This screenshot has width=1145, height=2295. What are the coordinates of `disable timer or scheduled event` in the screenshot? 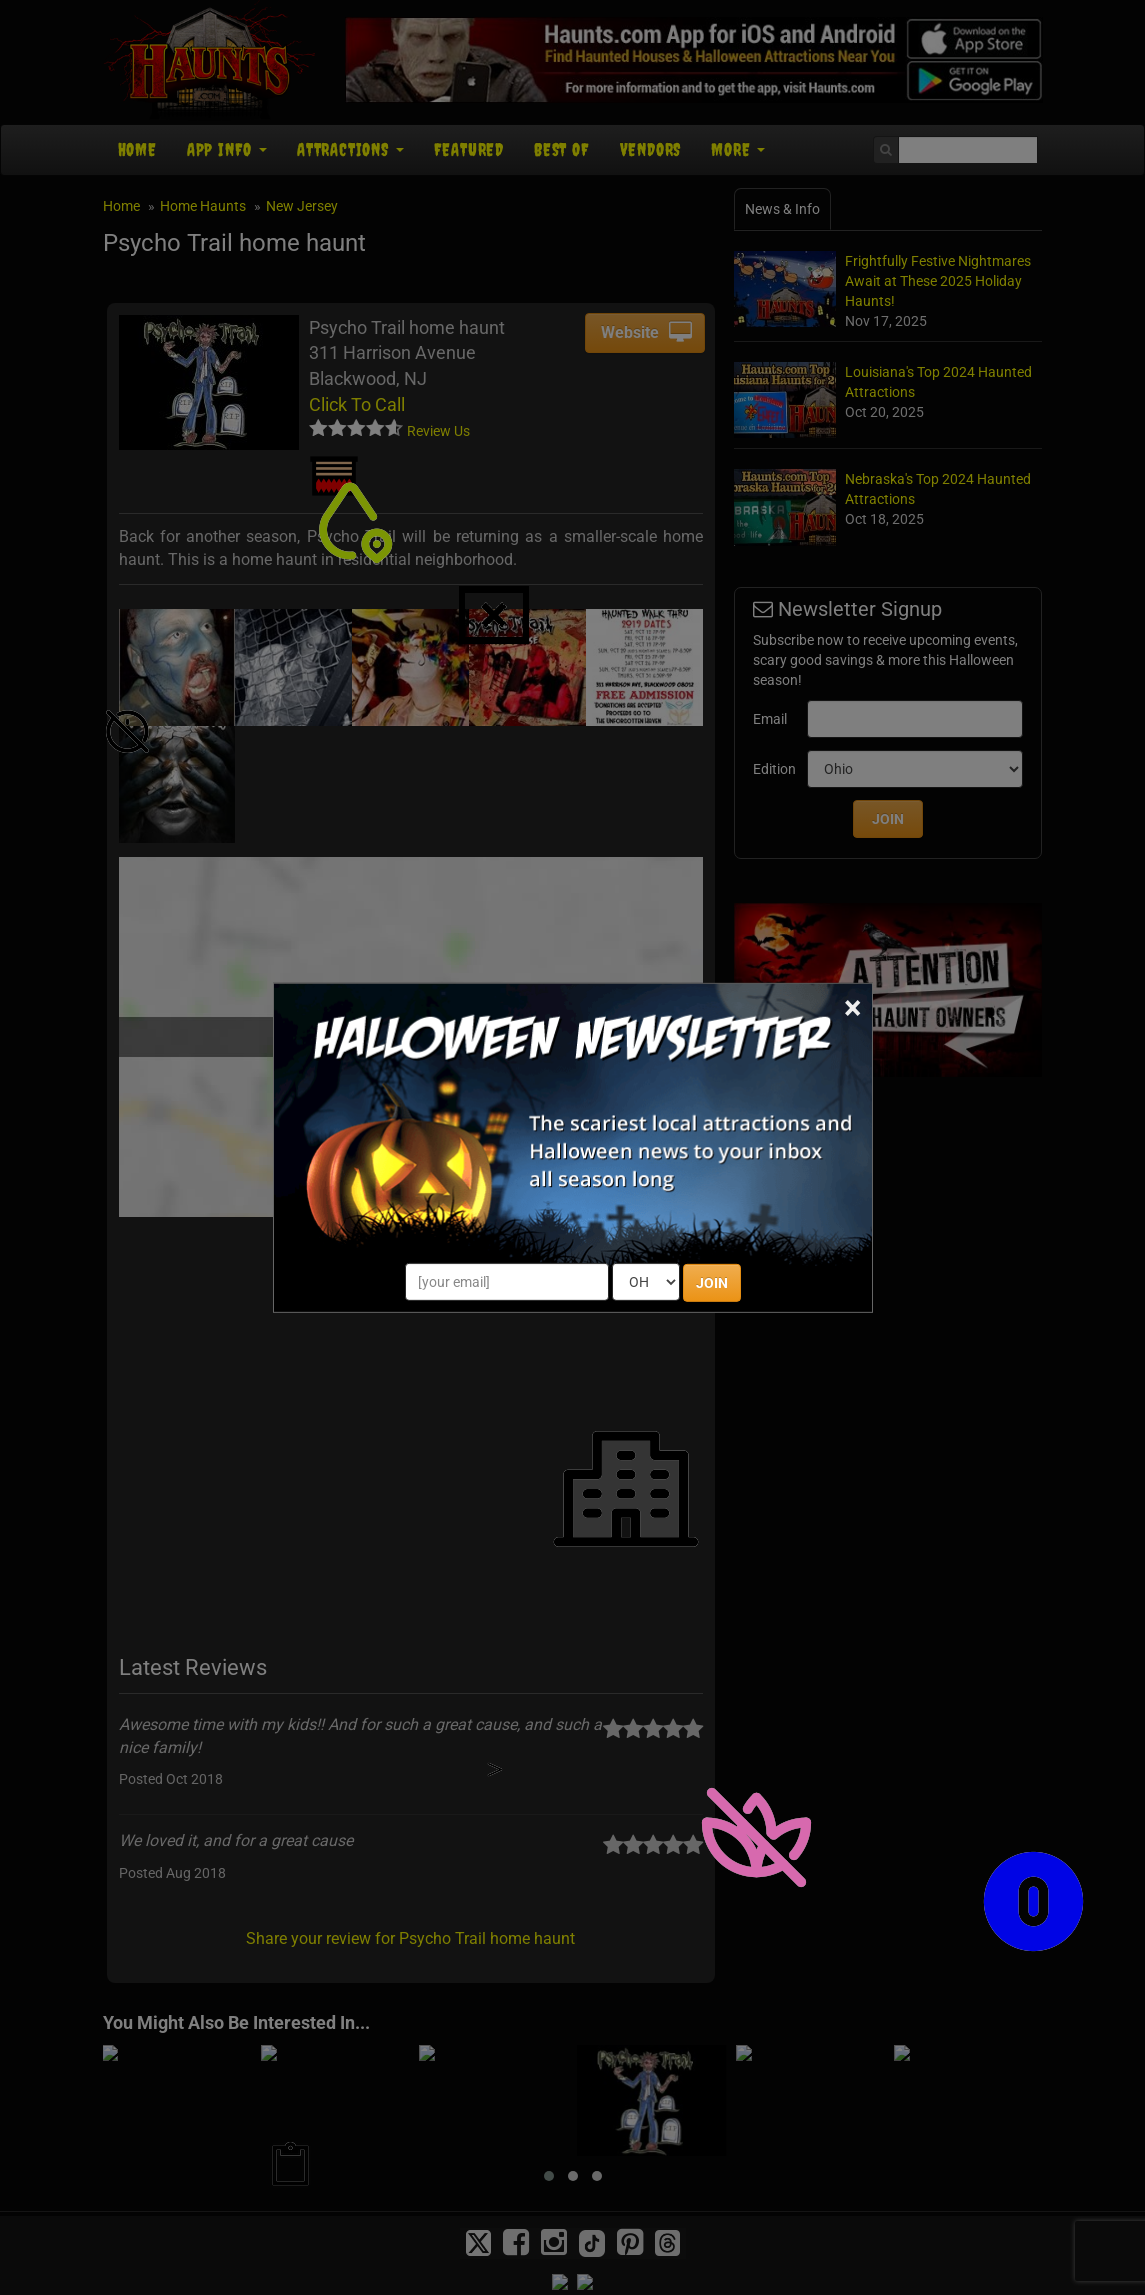 It's located at (127, 731).